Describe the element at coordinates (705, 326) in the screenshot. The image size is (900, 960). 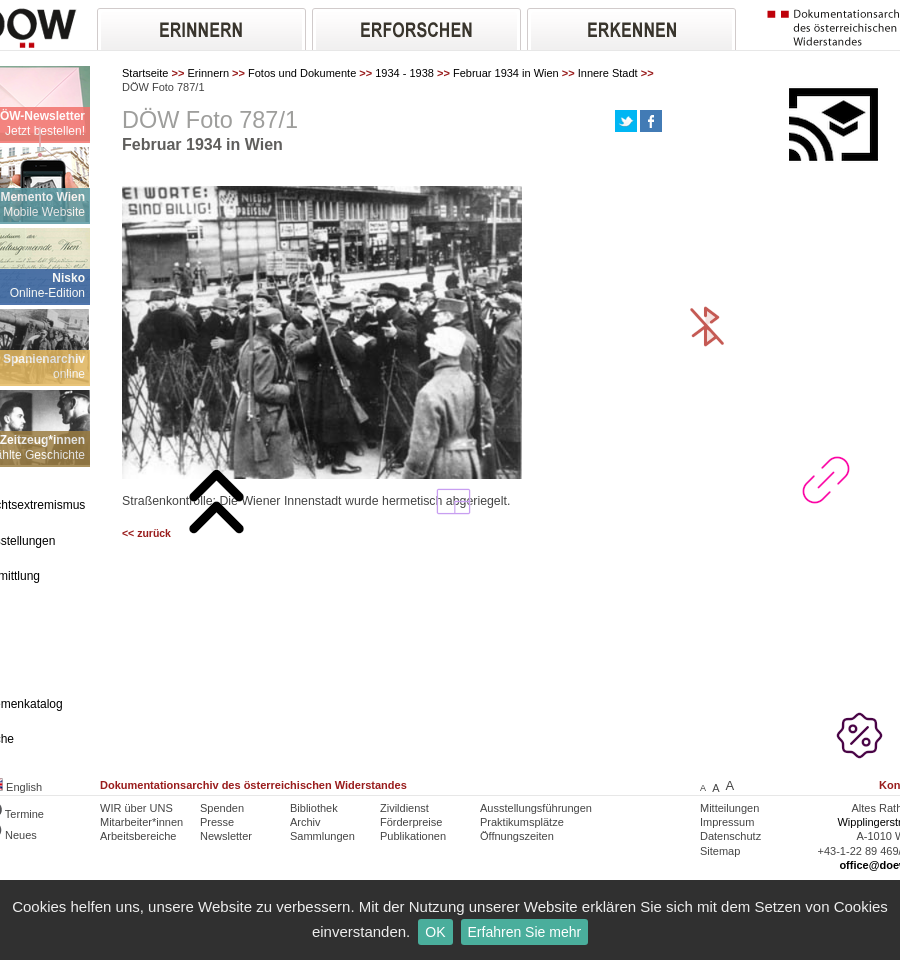
I see `bluetooth is disabled or turned off` at that location.